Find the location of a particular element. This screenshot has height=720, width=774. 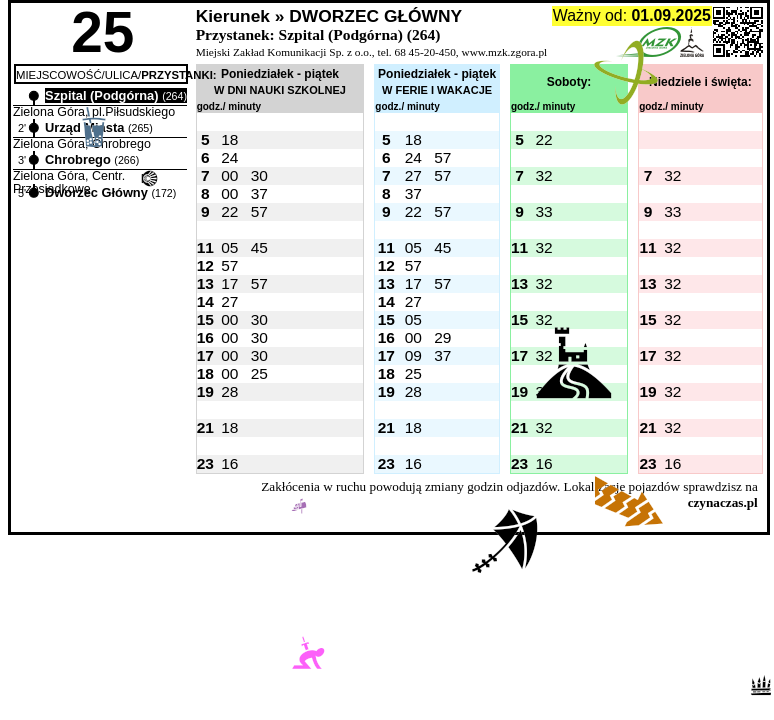

access your mailbox or inbox is located at coordinates (299, 506).